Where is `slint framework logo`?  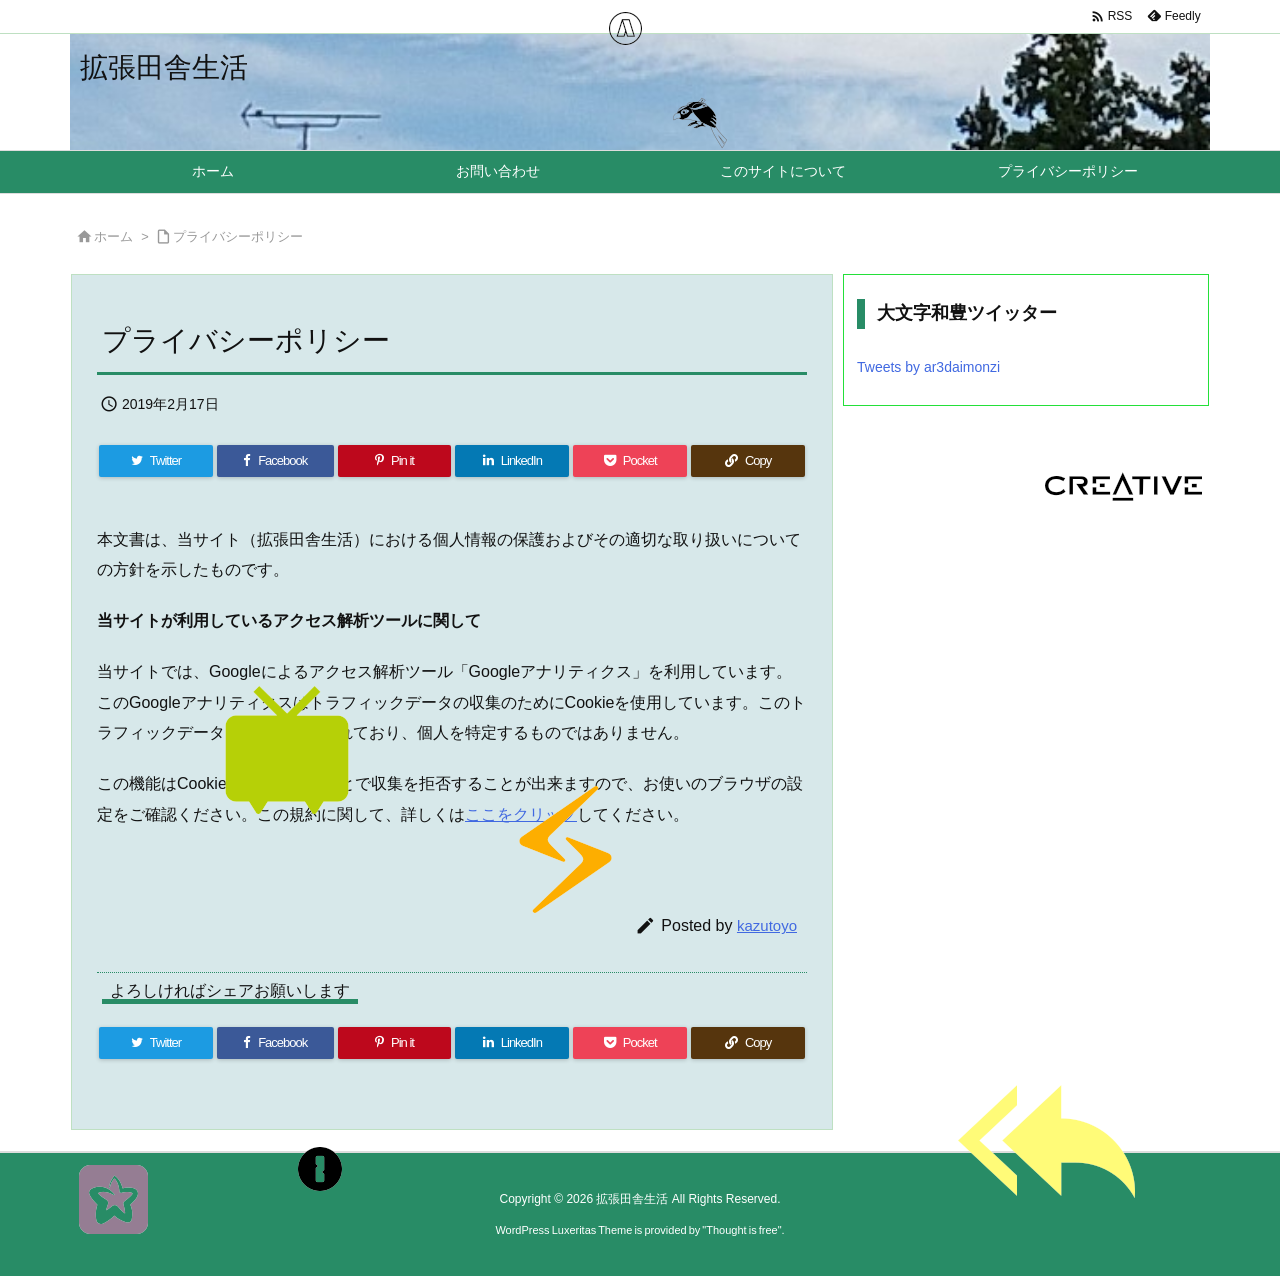
slint framework logo is located at coordinates (565, 849).